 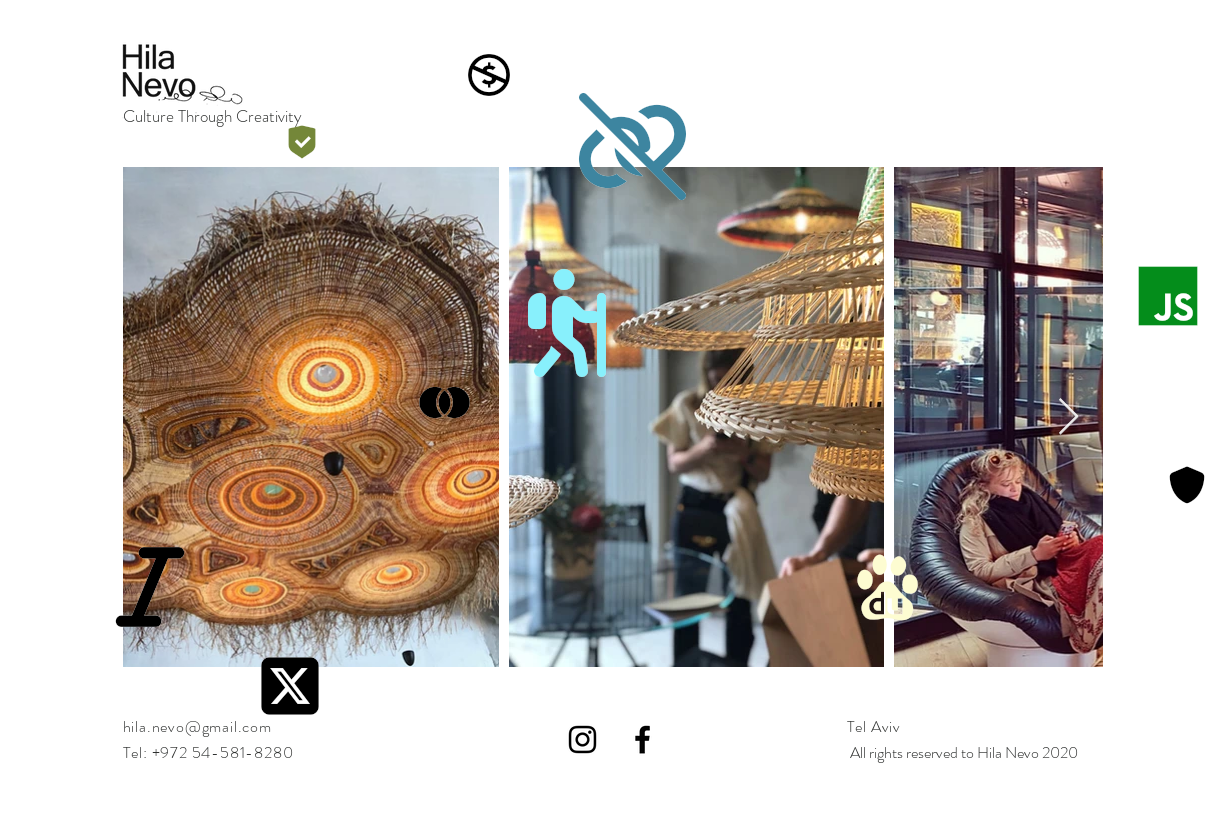 I want to click on explore hiking trails nearby, so click(x=570, y=323).